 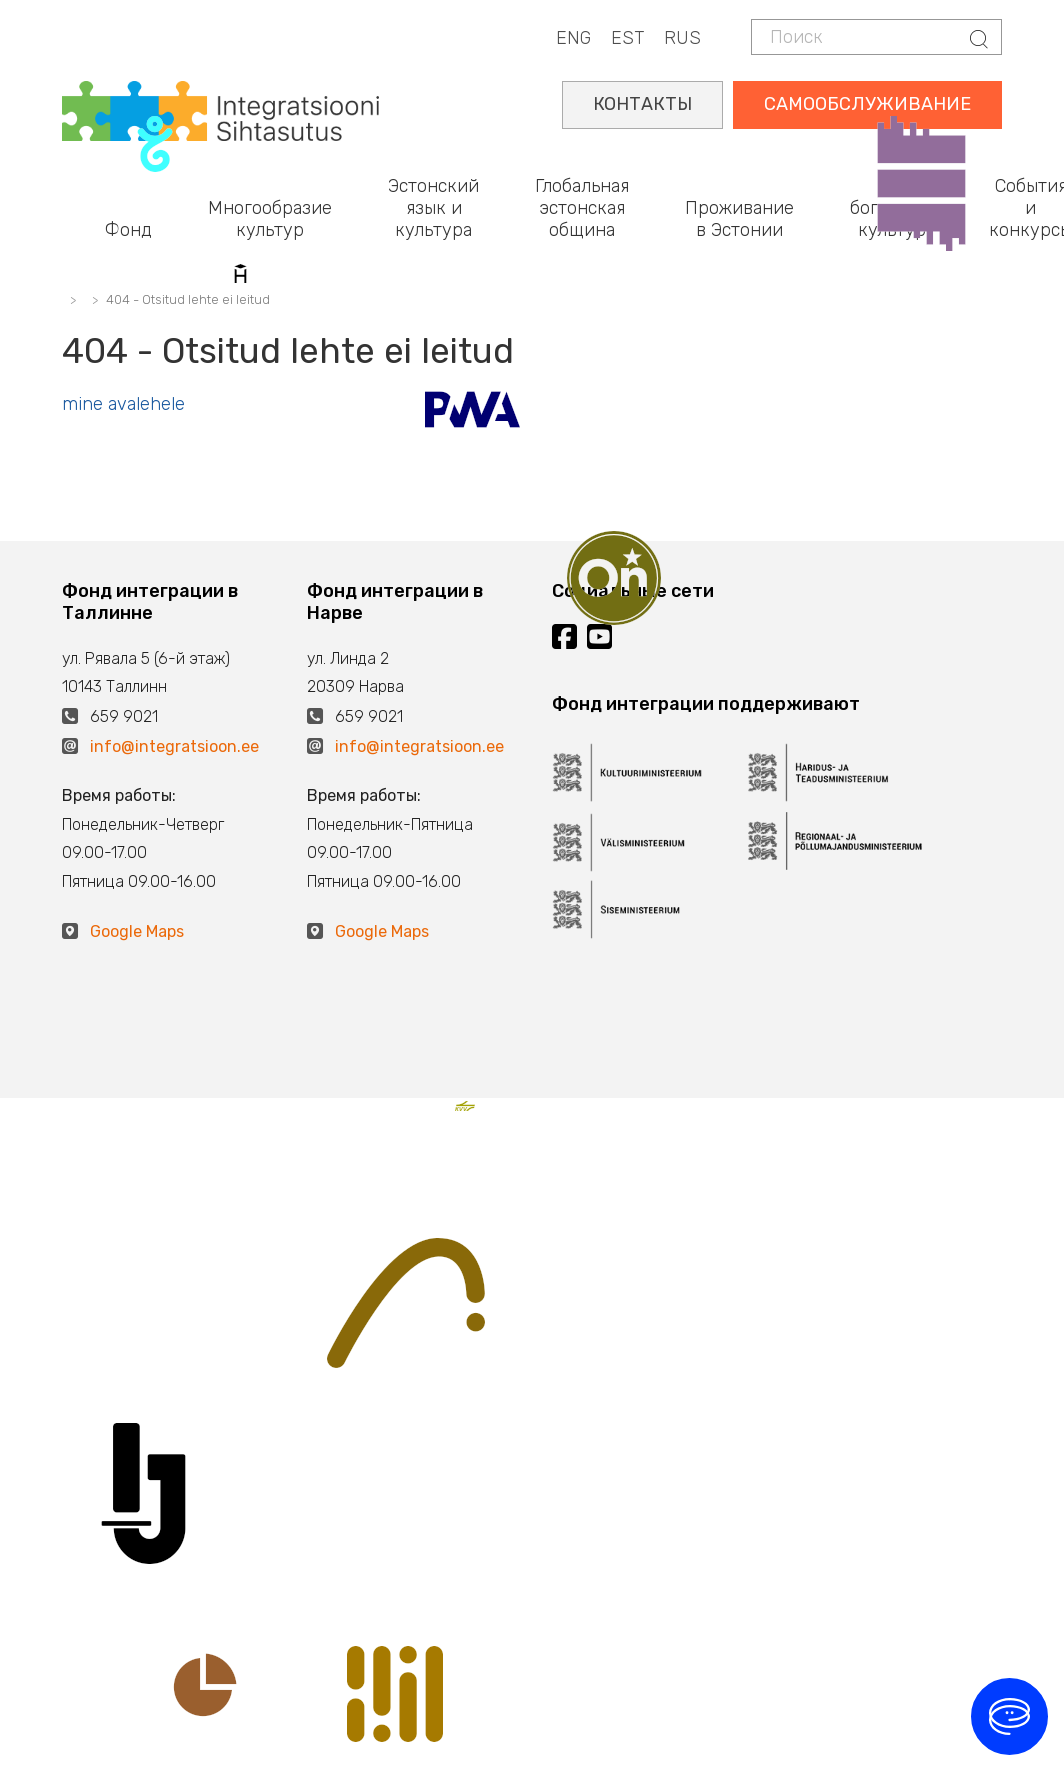 What do you see at coordinates (395, 1694) in the screenshot?
I see `mediapipe framework or SDK integration` at bounding box center [395, 1694].